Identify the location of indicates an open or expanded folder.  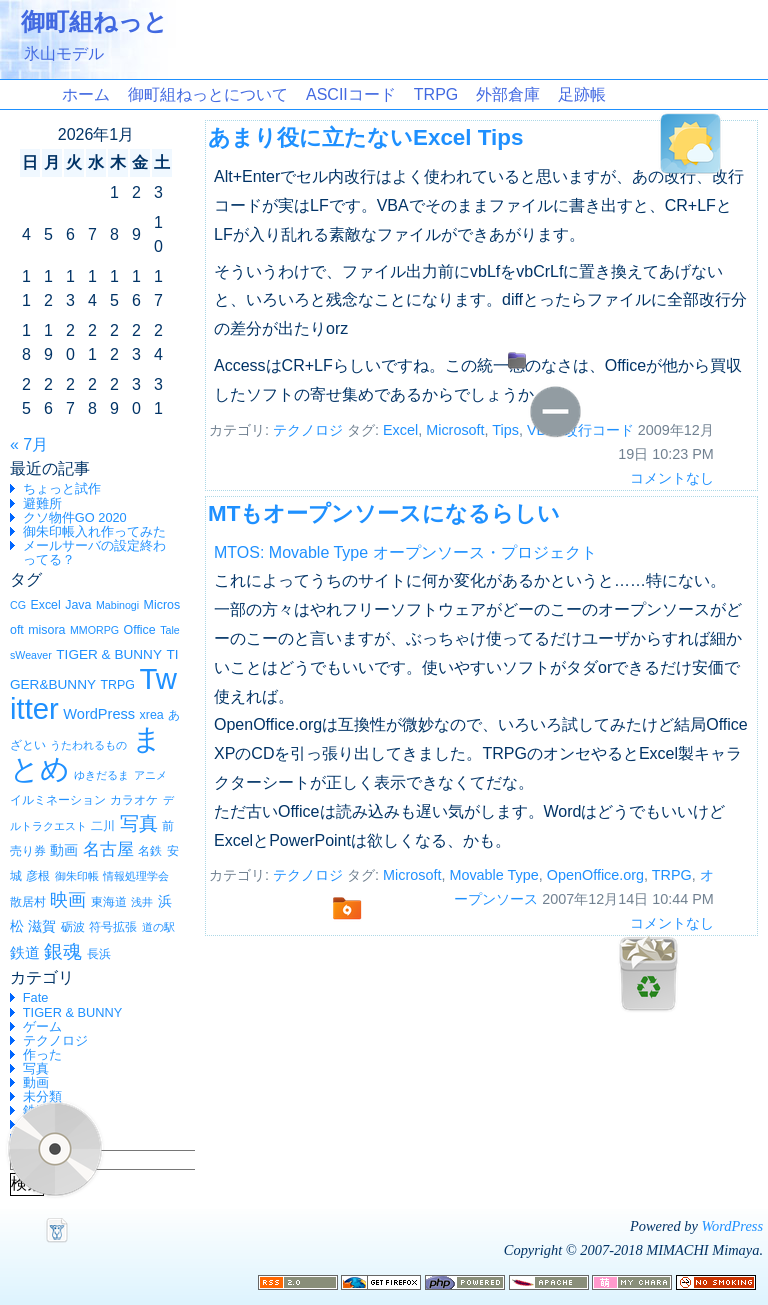
(517, 360).